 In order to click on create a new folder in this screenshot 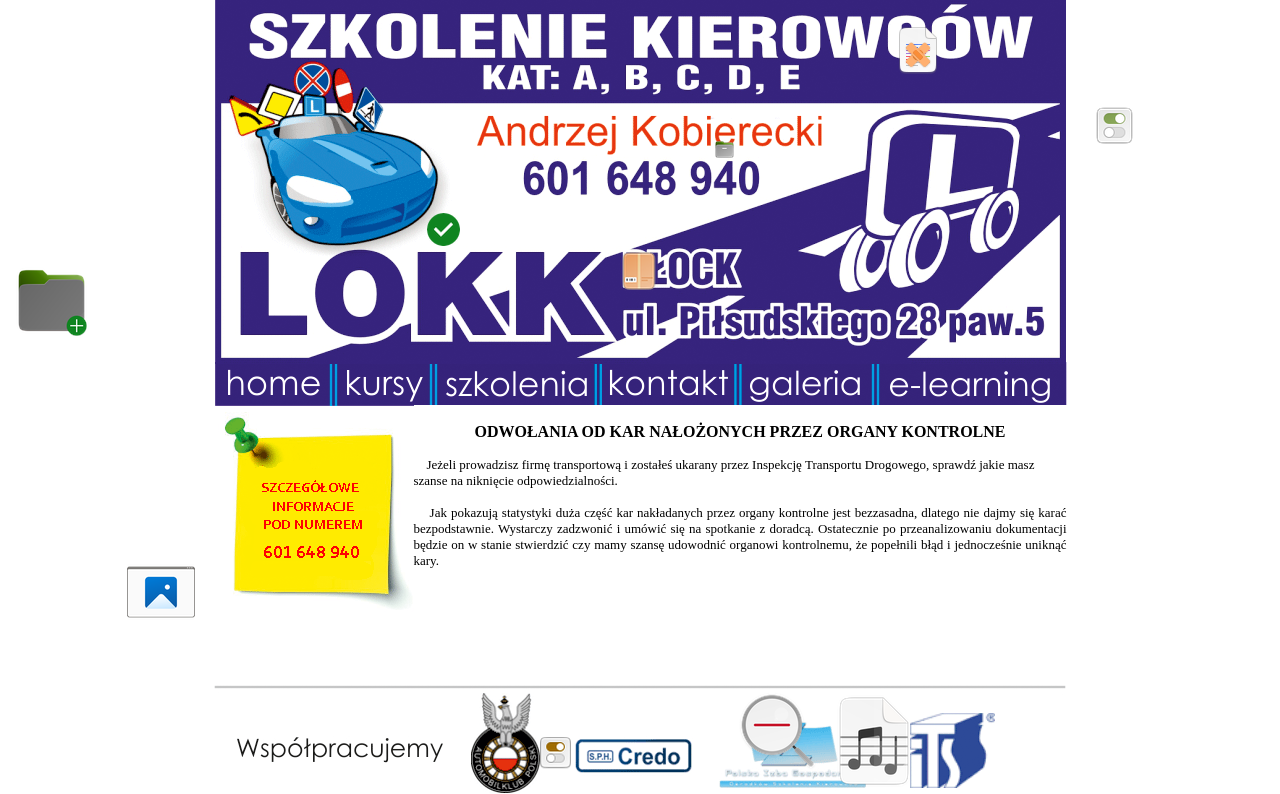, I will do `click(51, 300)`.